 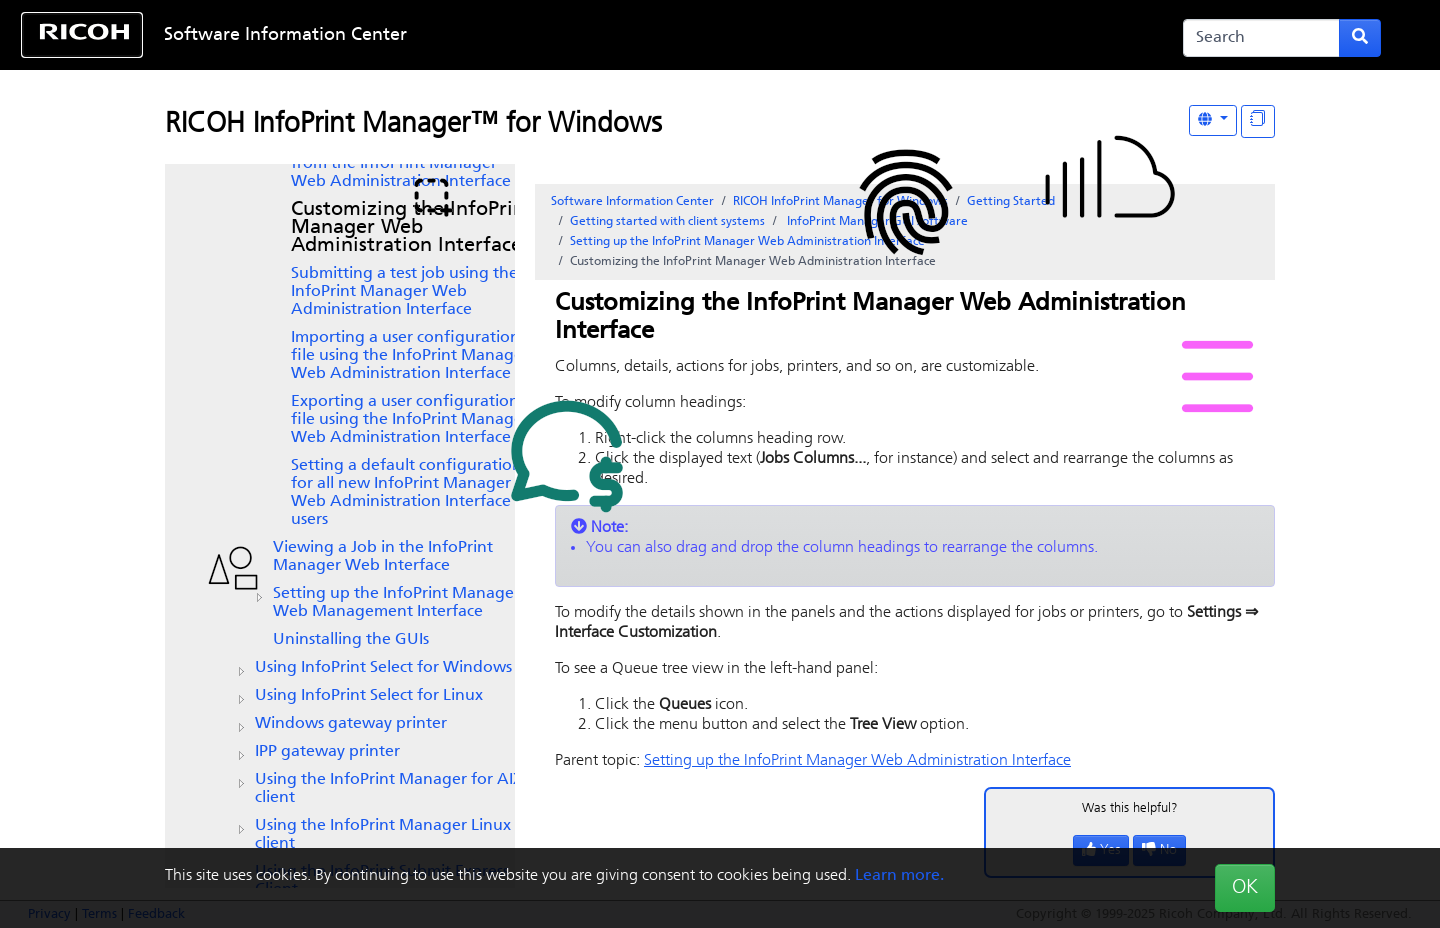 What do you see at coordinates (567, 451) in the screenshot?
I see `send or receive payment messages` at bounding box center [567, 451].